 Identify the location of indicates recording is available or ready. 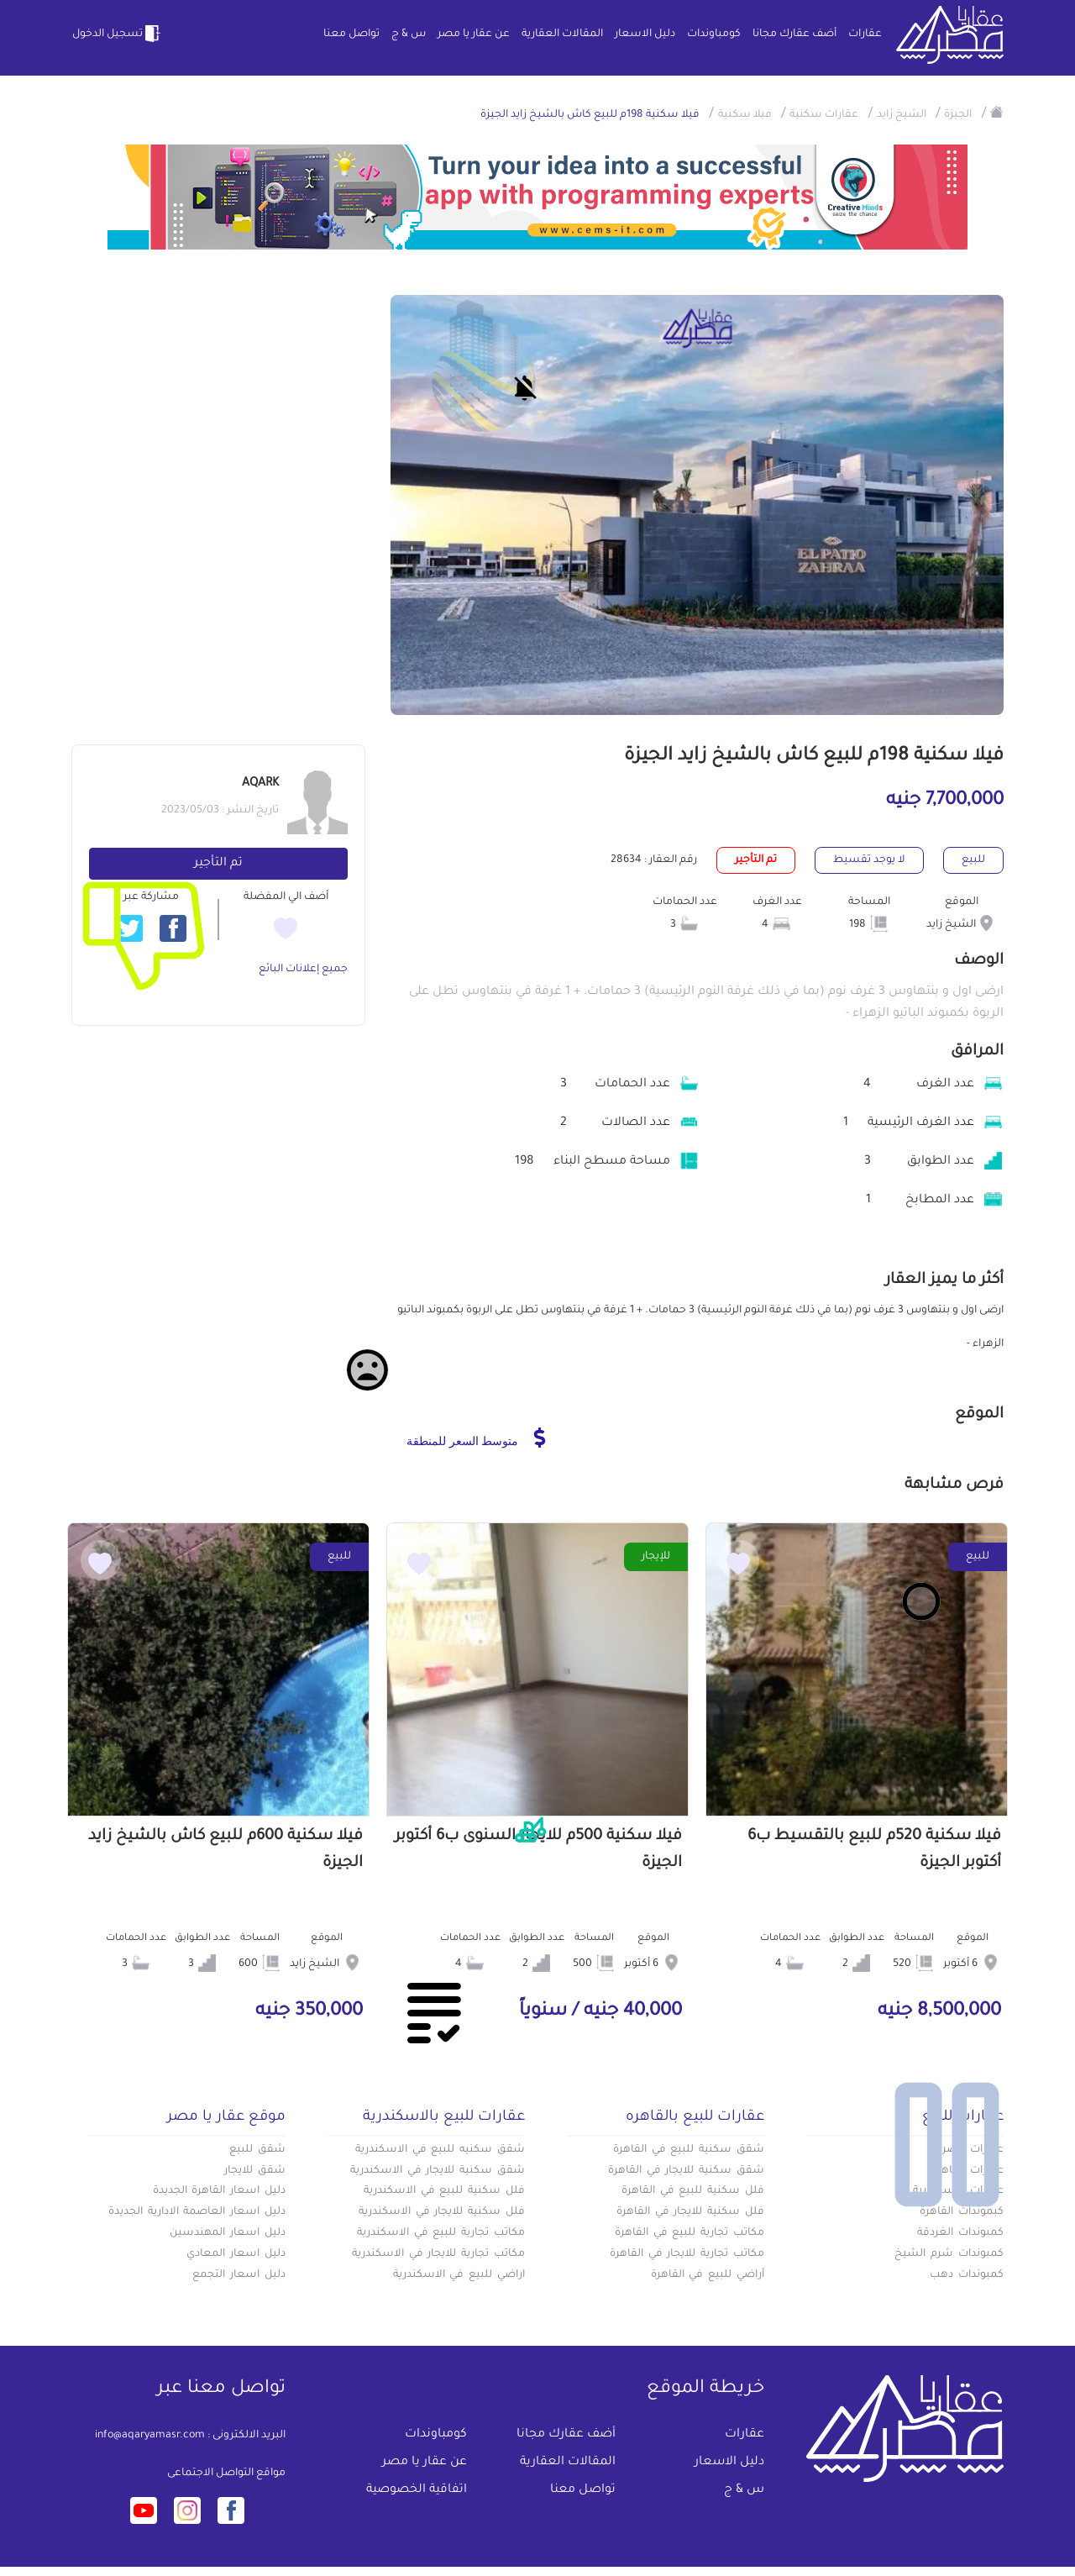
(921, 1601).